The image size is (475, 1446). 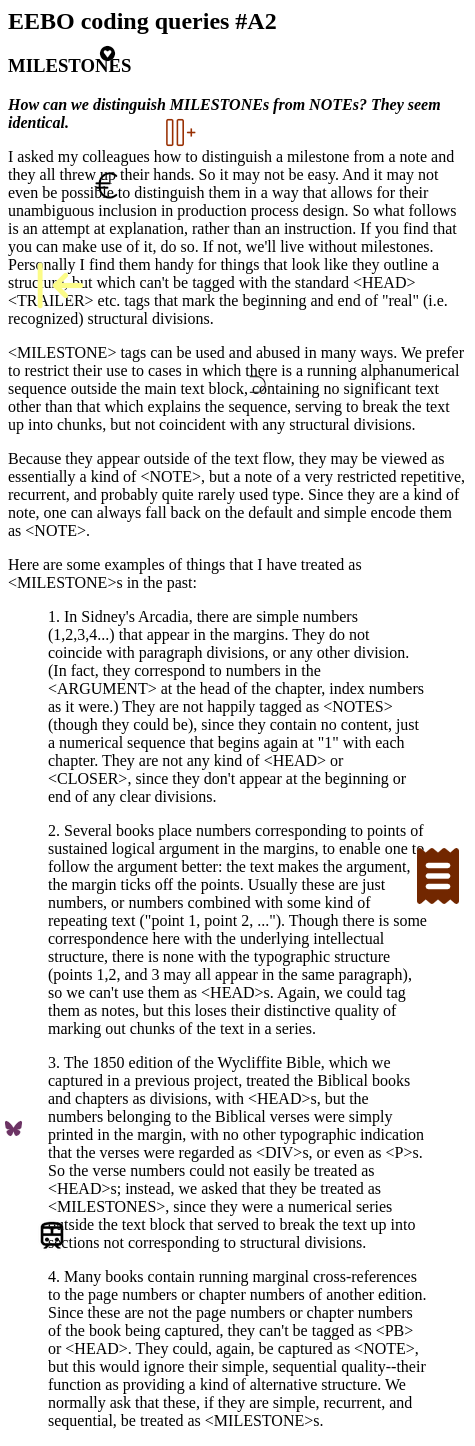 What do you see at coordinates (60, 285) in the screenshot?
I see `collapse sidebar or panel` at bounding box center [60, 285].